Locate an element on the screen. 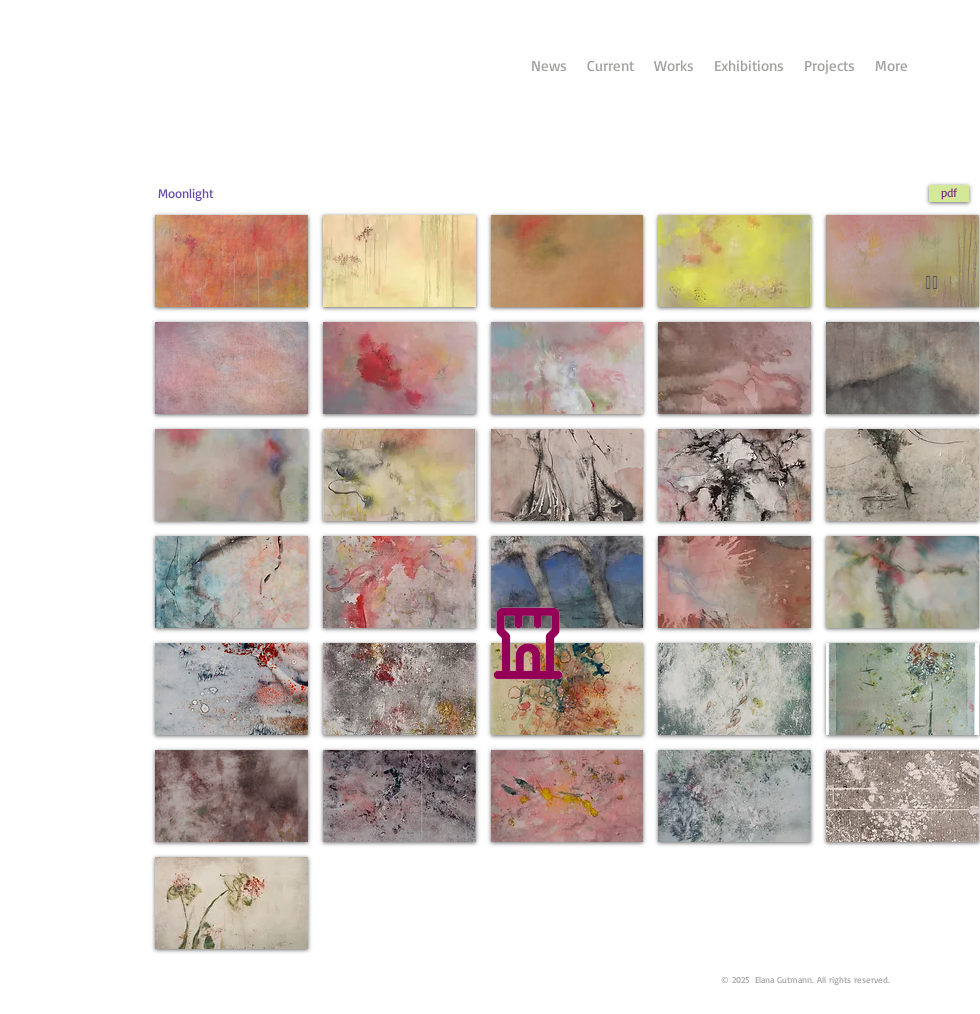 The image size is (980, 1014). pause media playback is located at coordinates (931, 282).